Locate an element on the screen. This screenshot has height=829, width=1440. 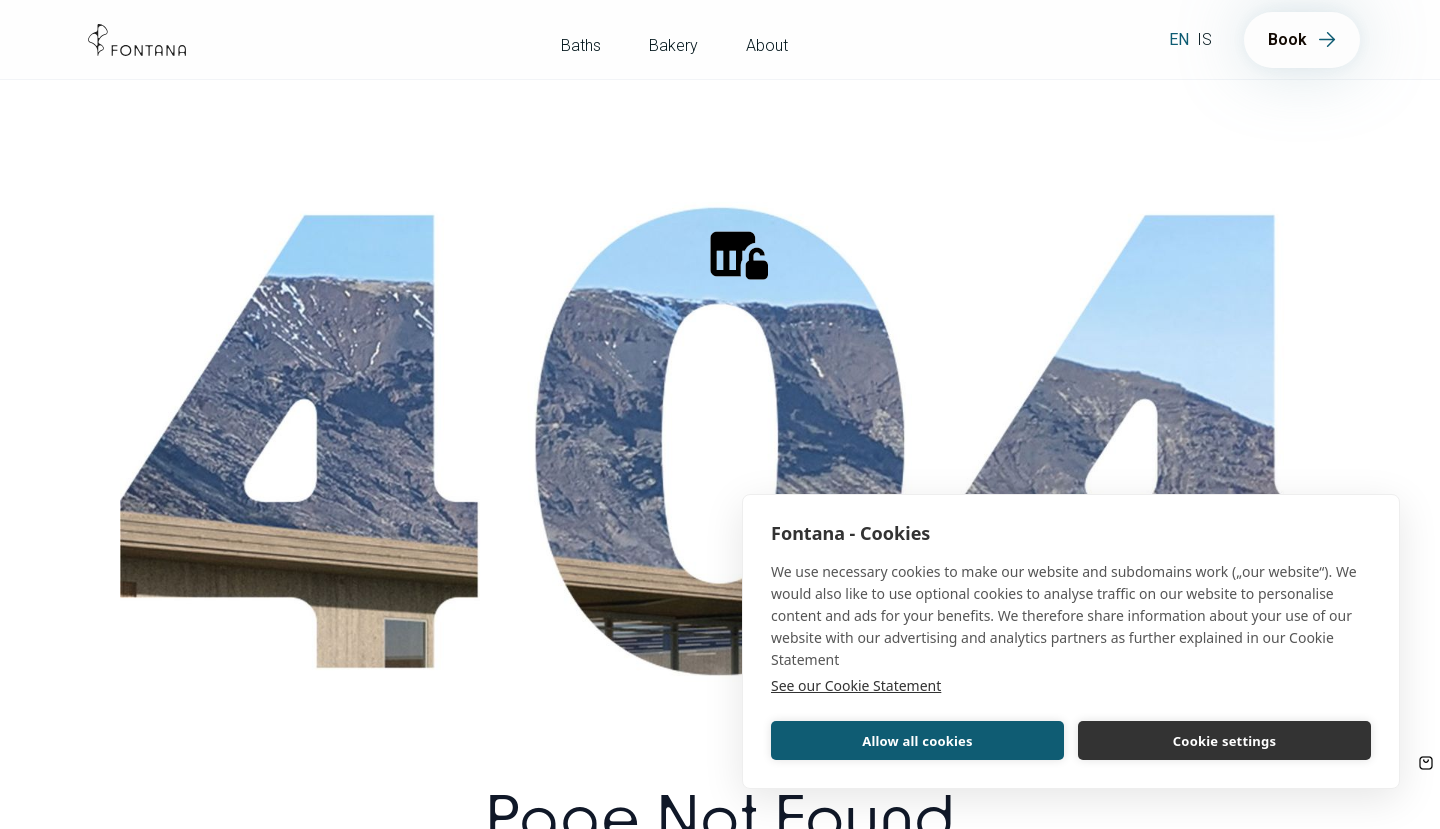
open huawei appgallery store is located at coordinates (1426, 763).